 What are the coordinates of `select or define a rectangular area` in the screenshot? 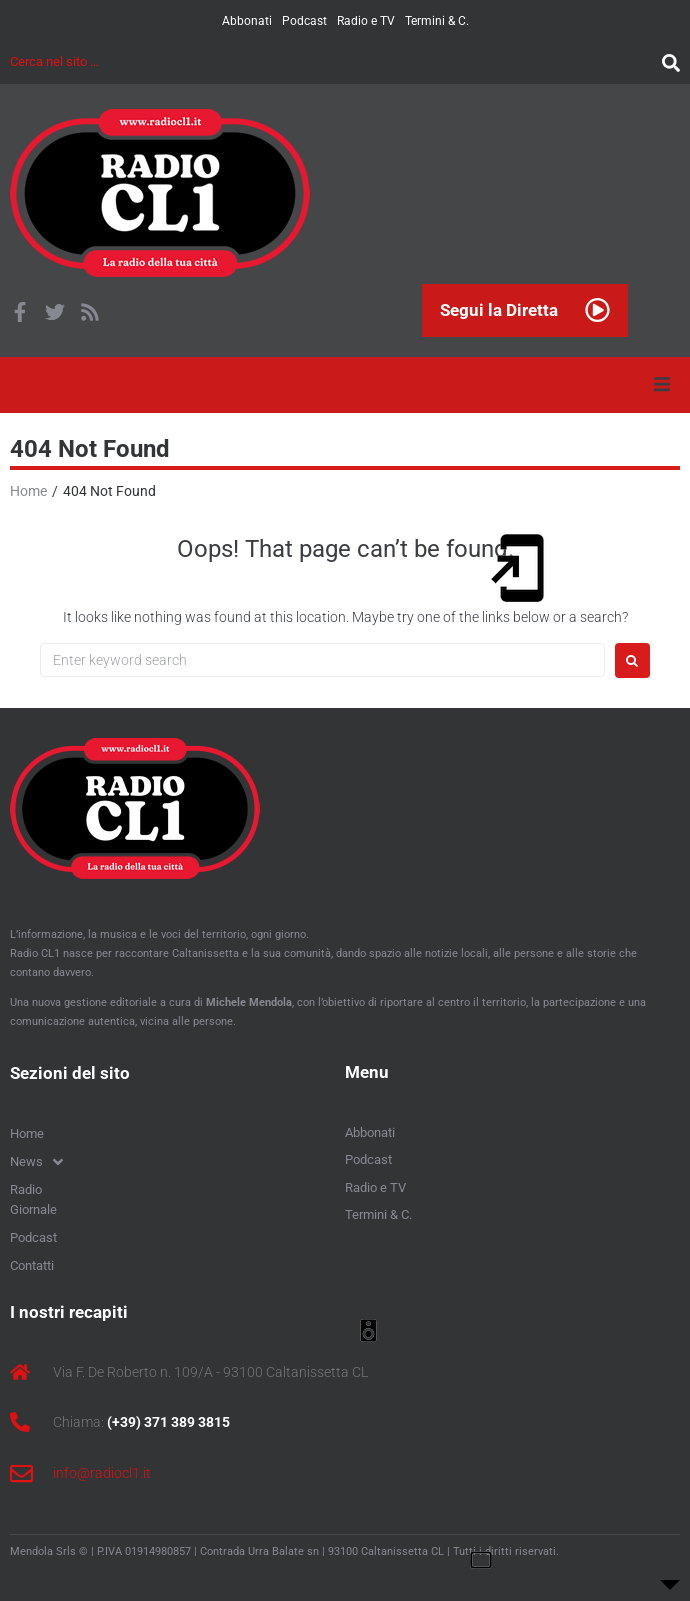 It's located at (481, 1560).